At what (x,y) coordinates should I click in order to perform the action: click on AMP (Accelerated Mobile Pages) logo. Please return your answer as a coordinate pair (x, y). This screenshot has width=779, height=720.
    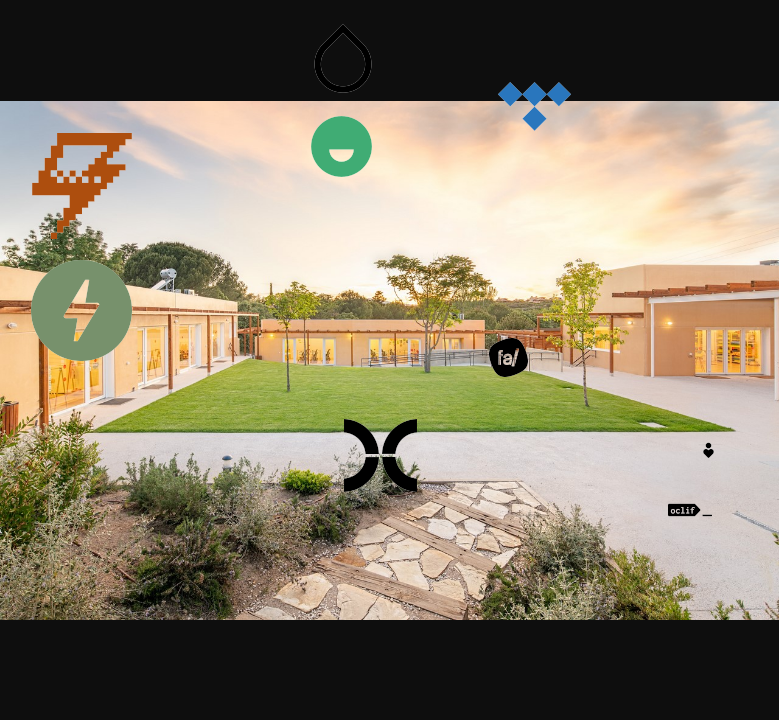
    Looking at the image, I should click on (81, 310).